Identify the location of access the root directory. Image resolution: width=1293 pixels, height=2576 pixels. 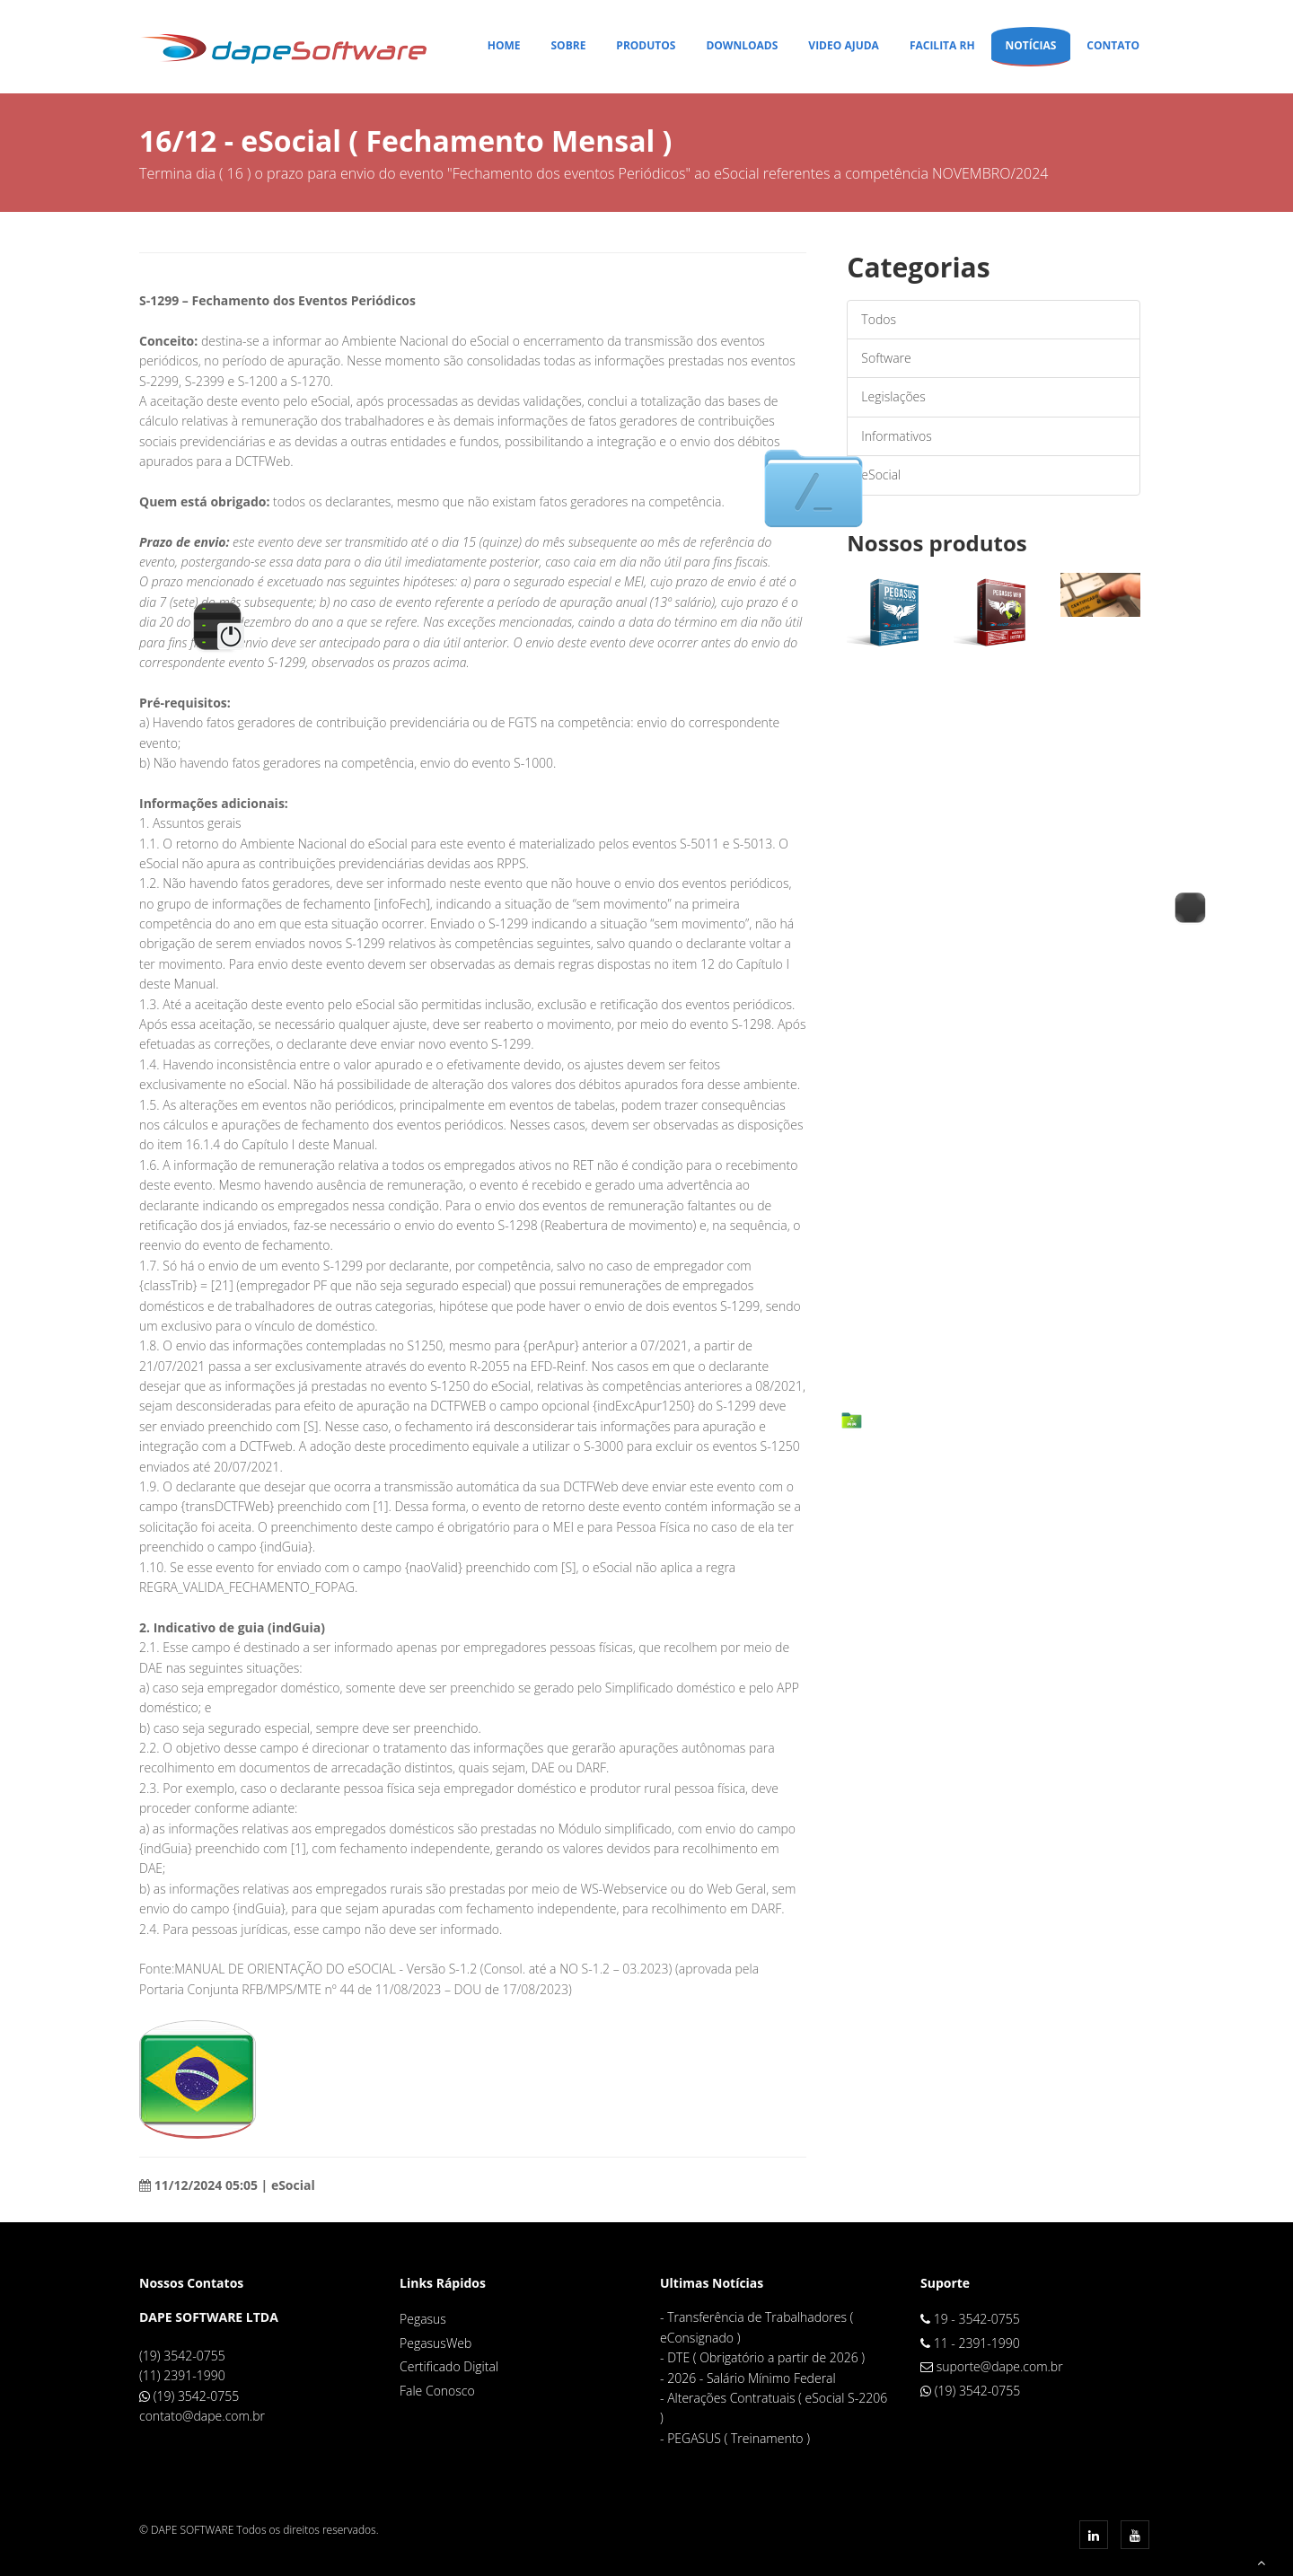
(814, 488).